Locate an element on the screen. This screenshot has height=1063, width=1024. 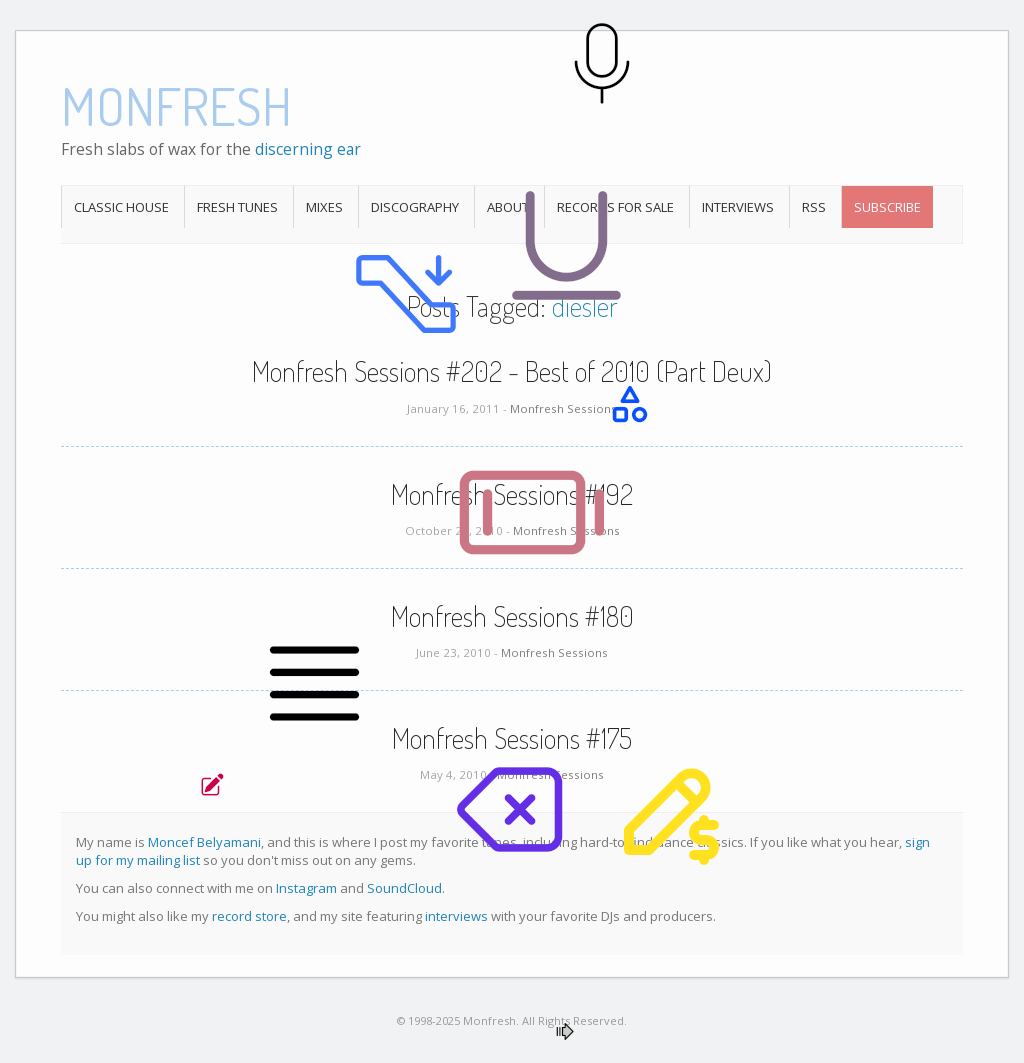
tap to use voice input is located at coordinates (602, 62).